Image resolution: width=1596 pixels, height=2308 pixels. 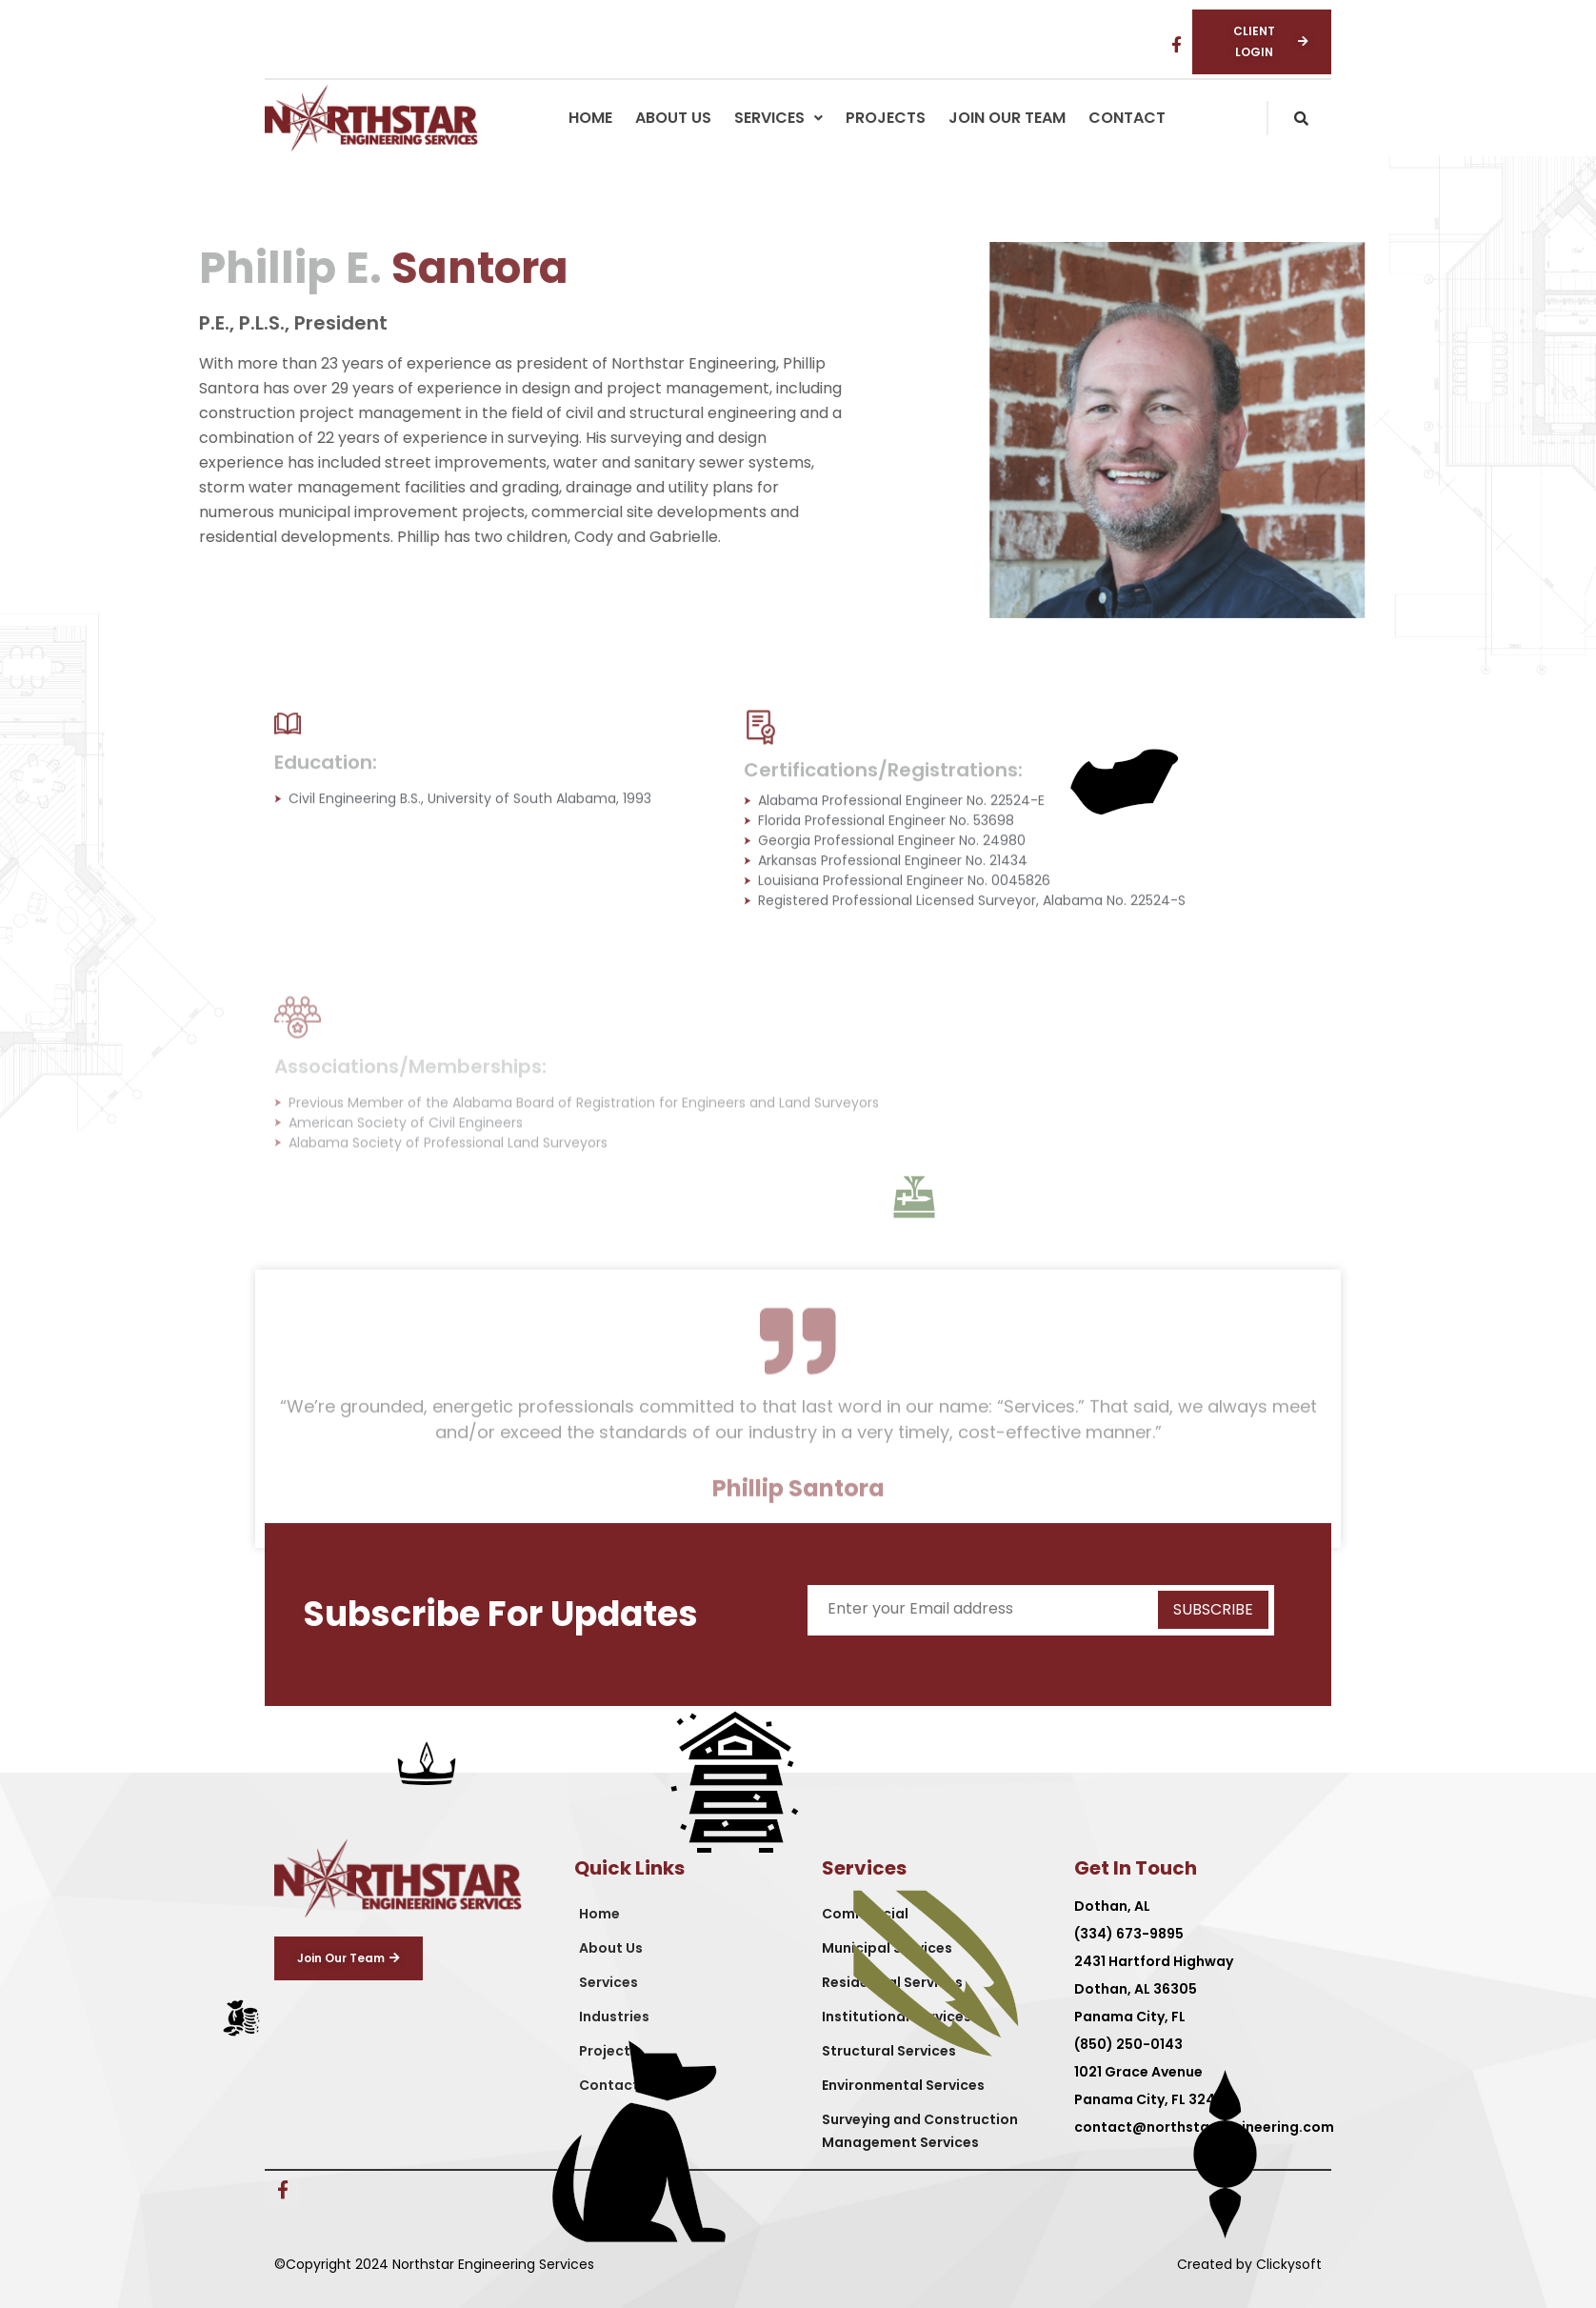 What do you see at coordinates (1225, 2154) in the screenshot?
I see `indicates player has reached level two` at bounding box center [1225, 2154].